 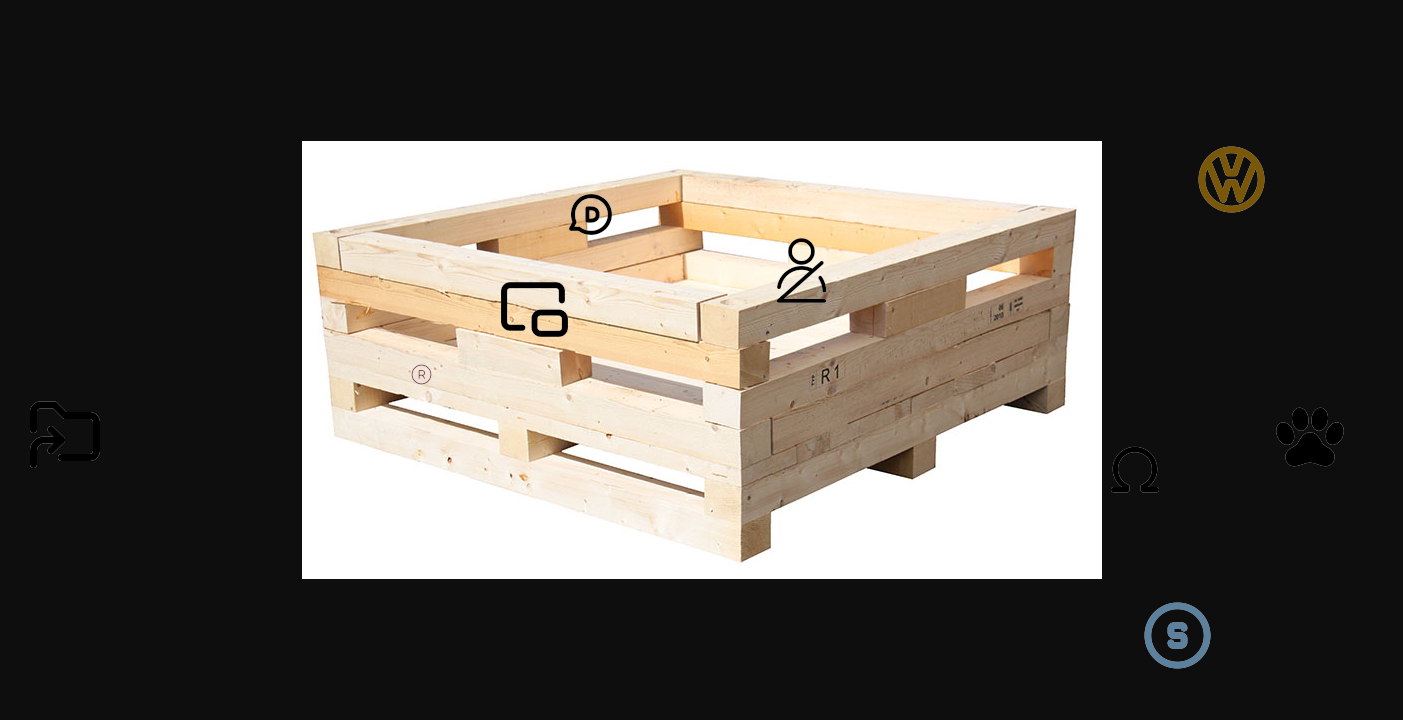 What do you see at coordinates (1135, 471) in the screenshot?
I see `represents the omega symbol in mathematical or scientific contexts` at bounding box center [1135, 471].